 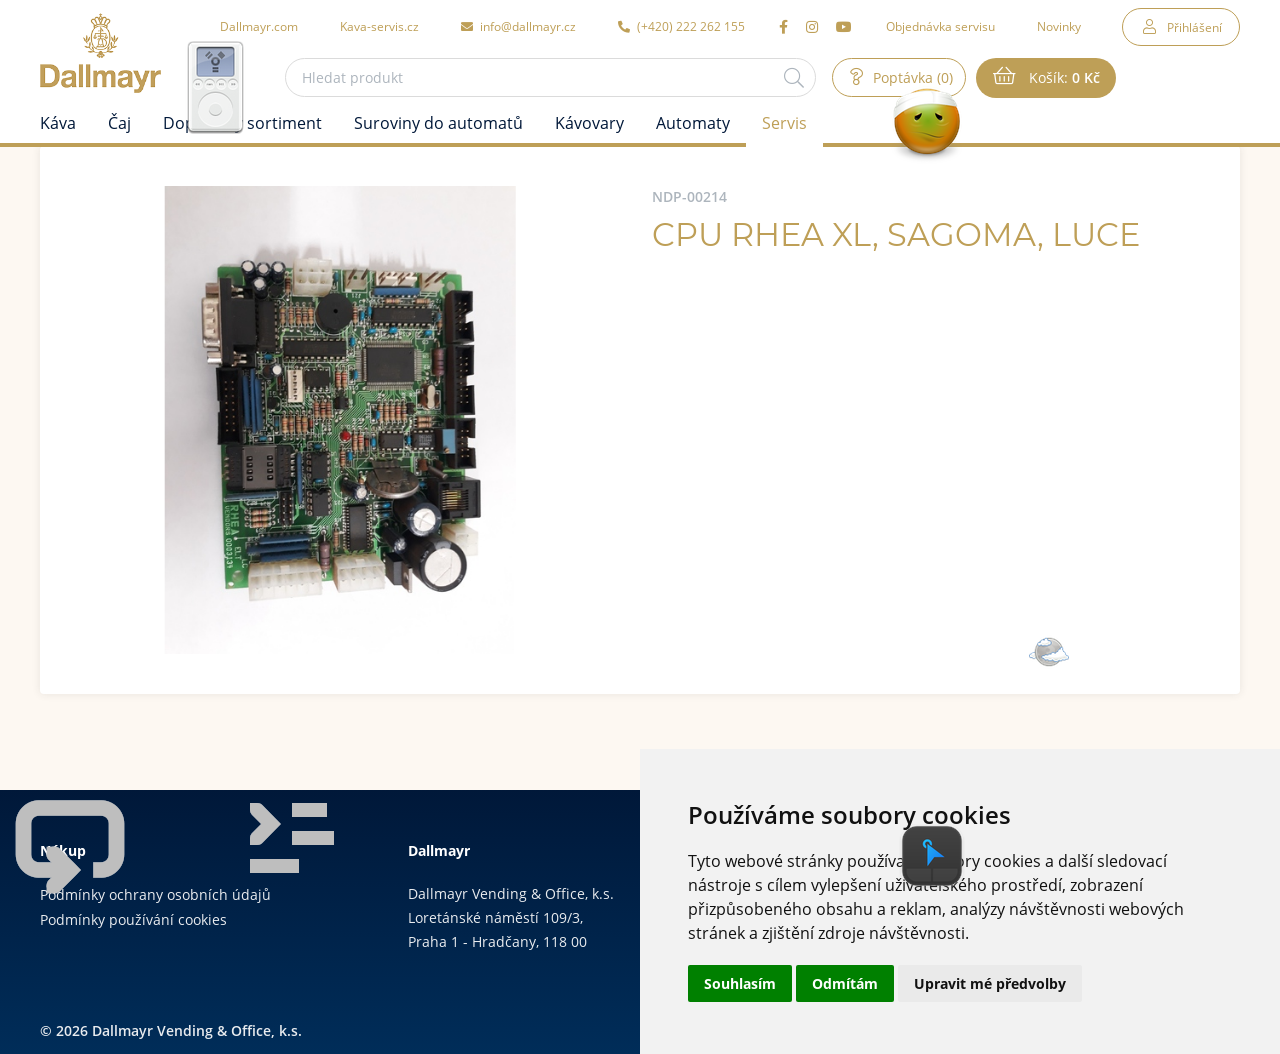 What do you see at coordinates (932, 857) in the screenshot?
I see `open touchpad settings and preferences` at bounding box center [932, 857].